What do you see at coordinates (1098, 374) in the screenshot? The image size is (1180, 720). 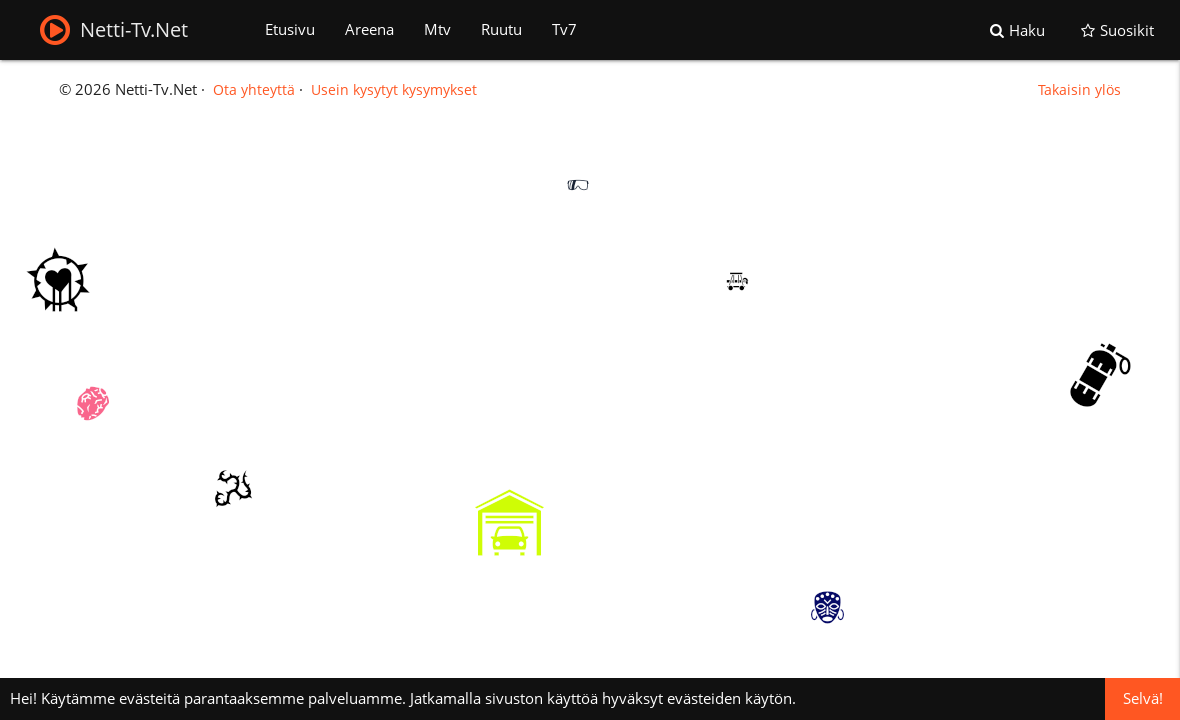 I see `select flash grenade weapon or equipment` at bounding box center [1098, 374].